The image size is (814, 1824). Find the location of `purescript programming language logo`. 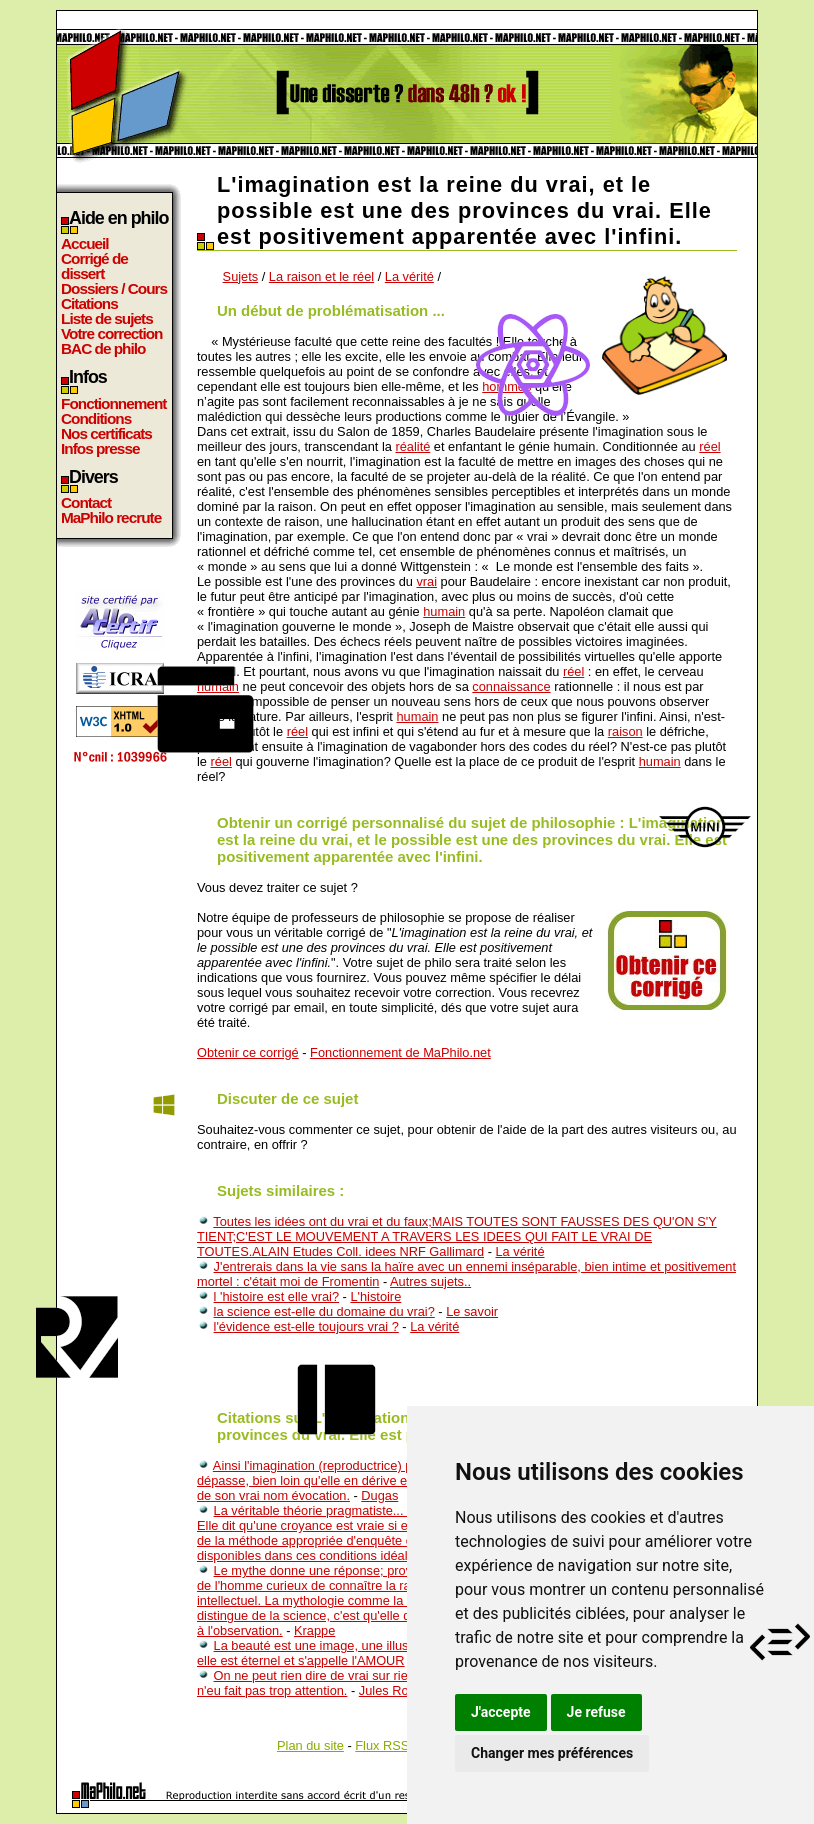

purescript programming language logo is located at coordinates (780, 1642).